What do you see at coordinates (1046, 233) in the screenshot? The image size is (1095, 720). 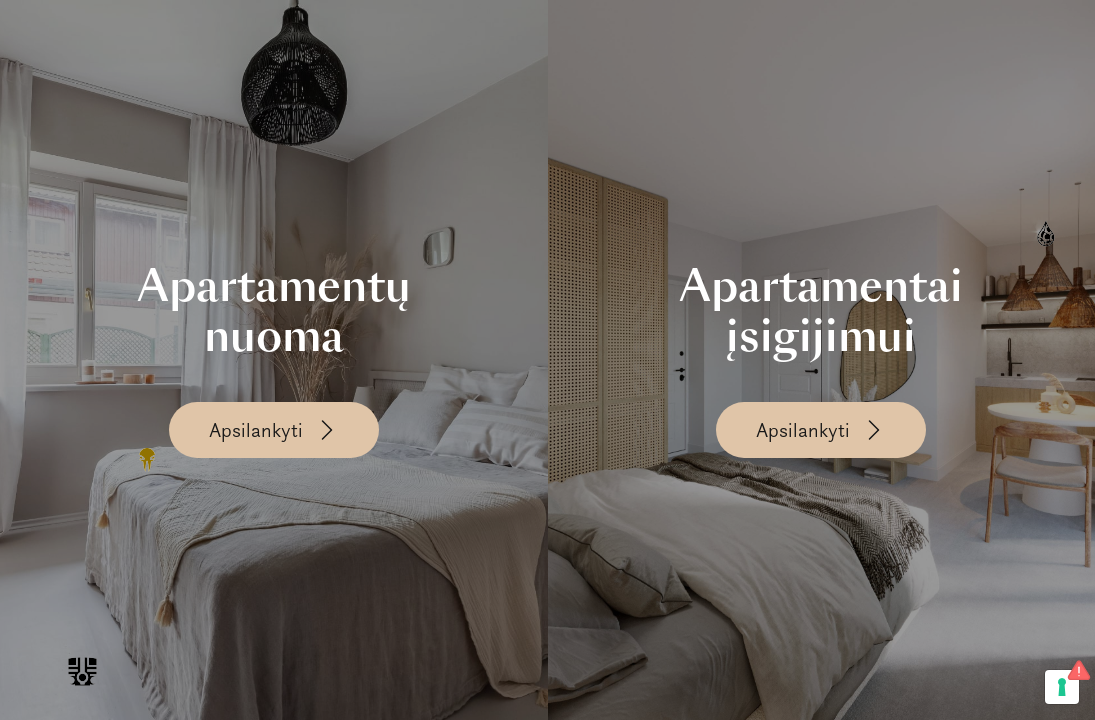 I see `activate crystallization ability or spell` at bounding box center [1046, 233].